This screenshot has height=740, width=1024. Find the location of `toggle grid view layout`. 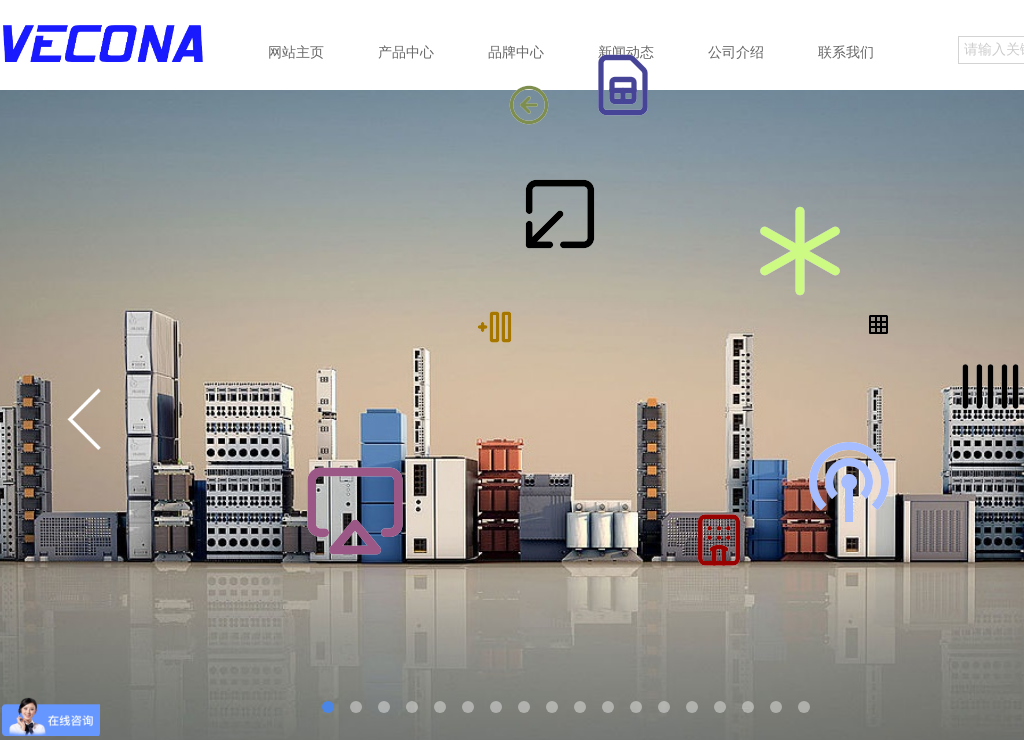

toggle grid view layout is located at coordinates (878, 324).